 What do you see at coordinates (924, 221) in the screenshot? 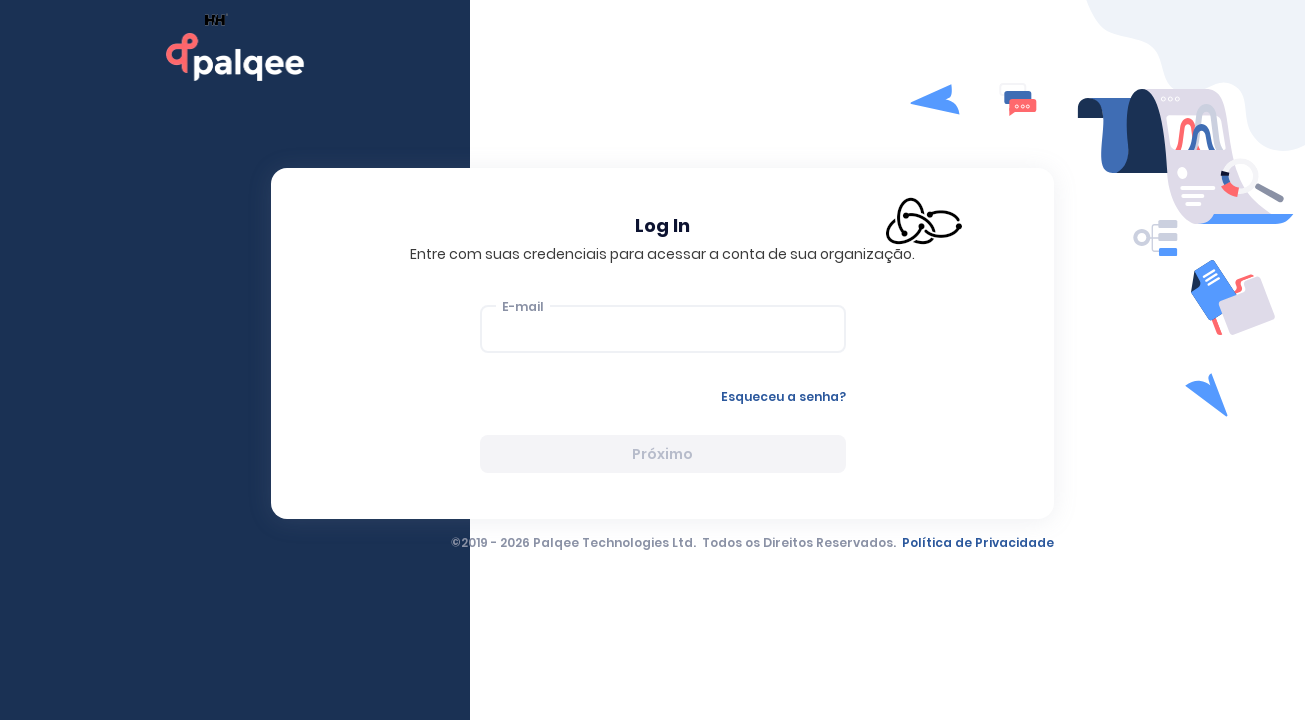
I see `redux-saga library logo` at bounding box center [924, 221].